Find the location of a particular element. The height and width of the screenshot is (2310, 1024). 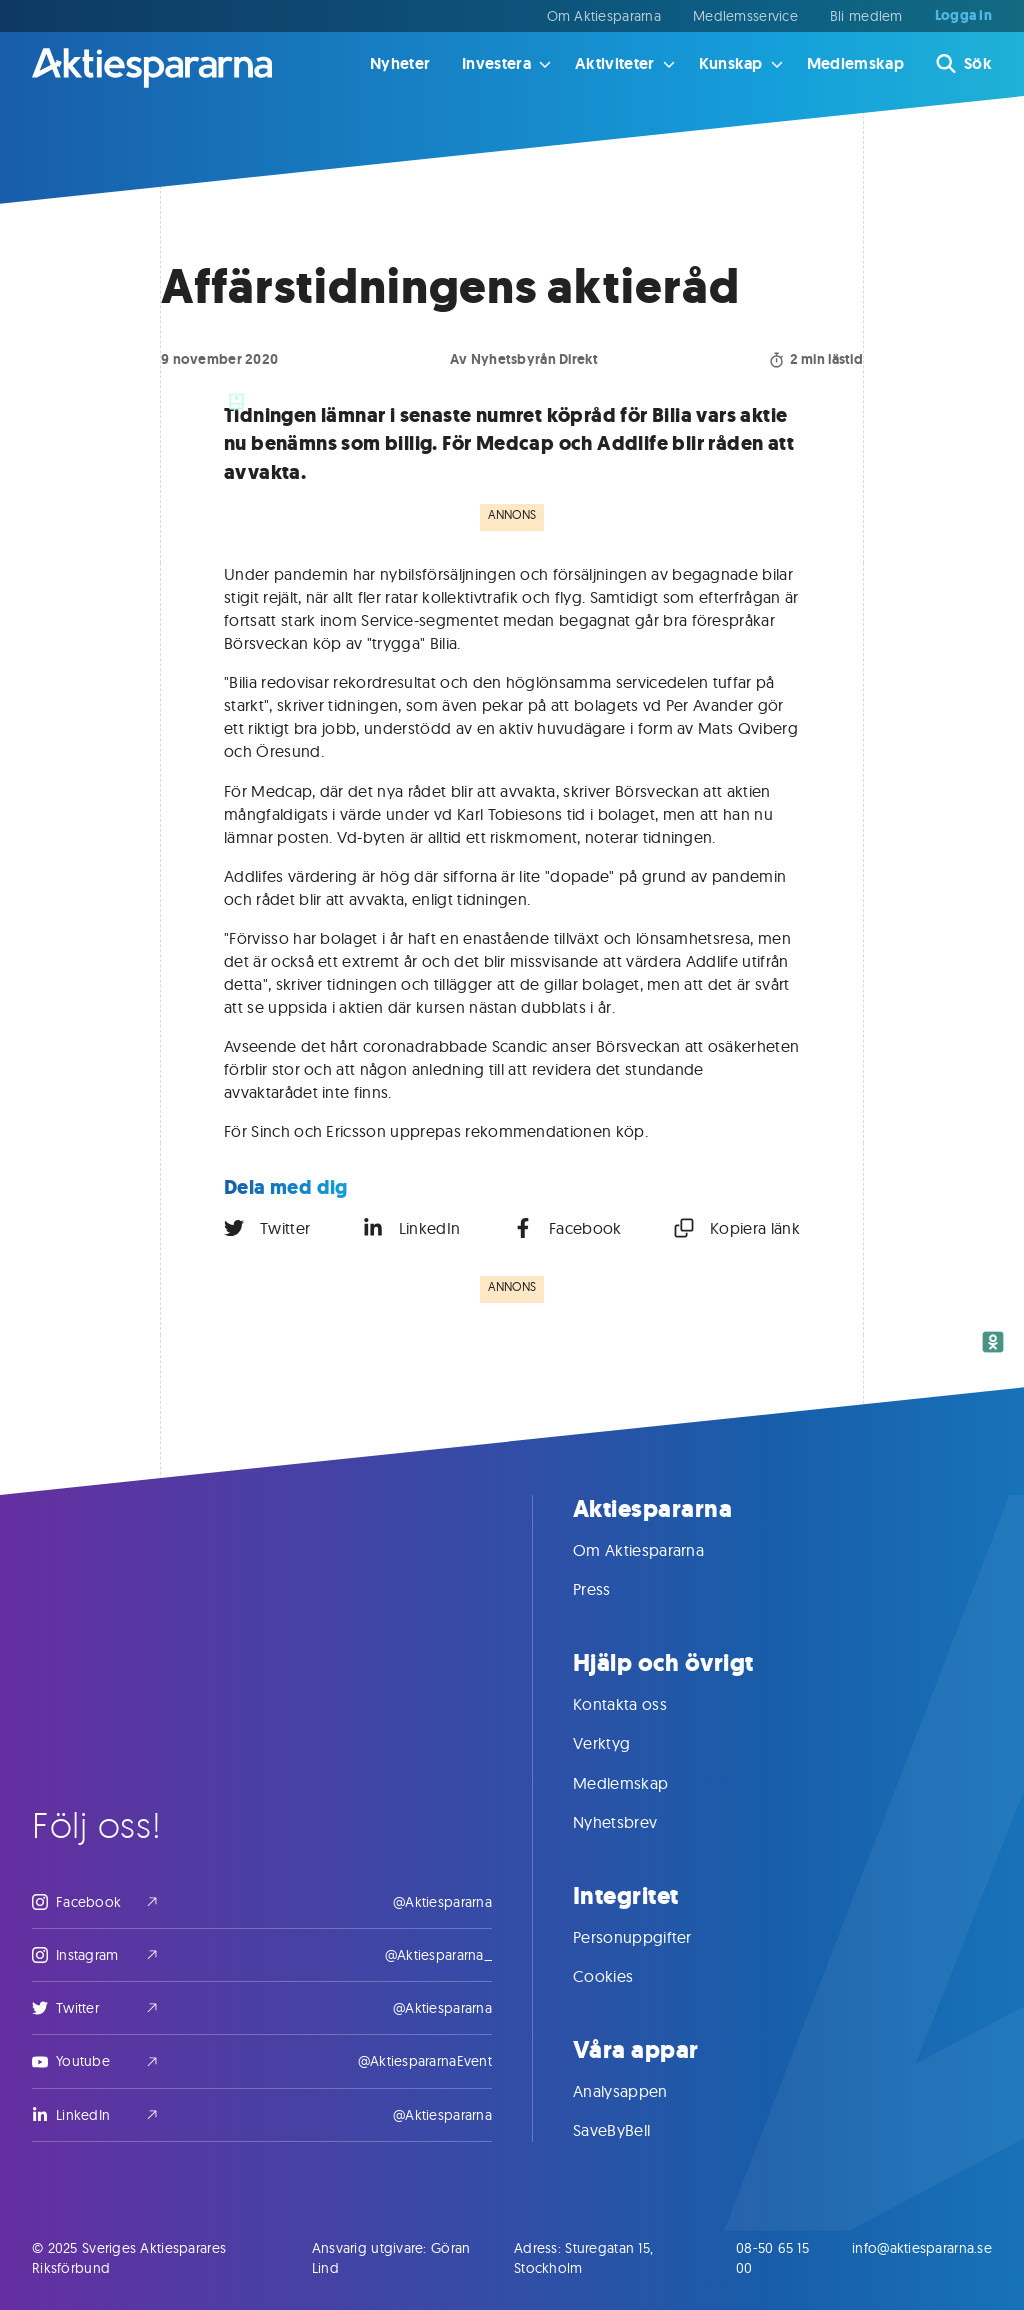

open odnoklassniki social network app is located at coordinates (993, 1342).